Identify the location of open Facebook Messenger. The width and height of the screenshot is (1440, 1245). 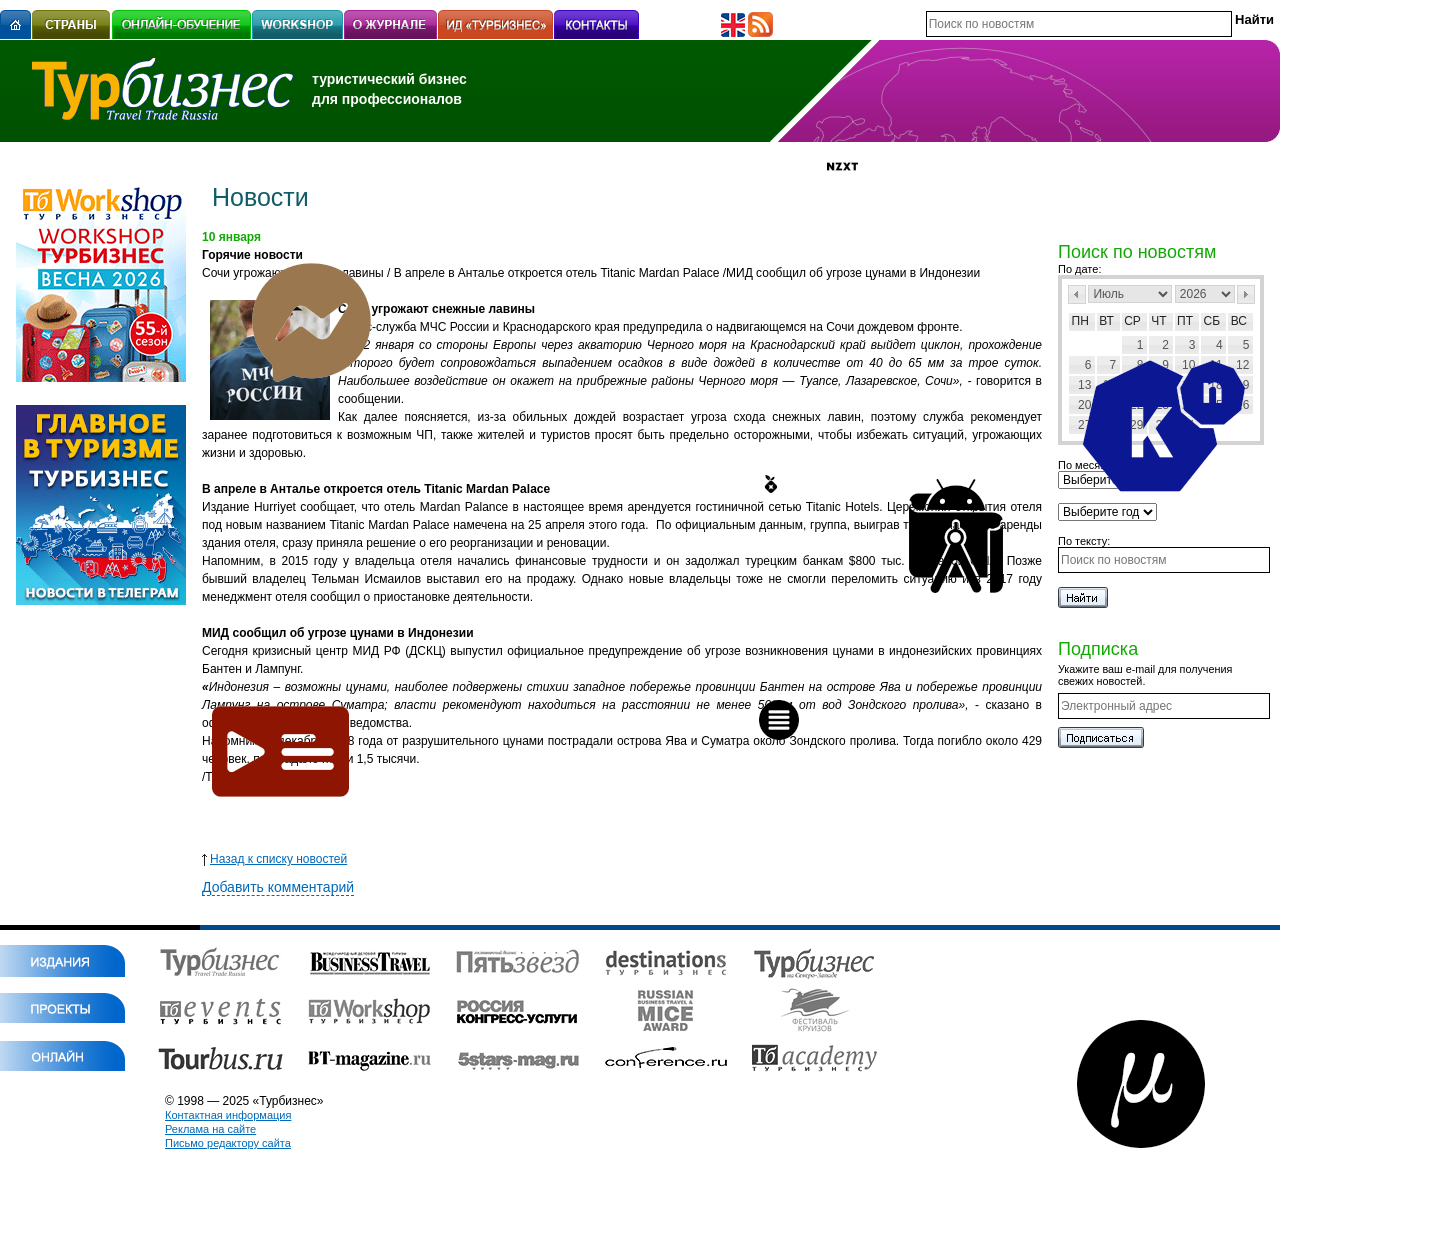
(311, 322).